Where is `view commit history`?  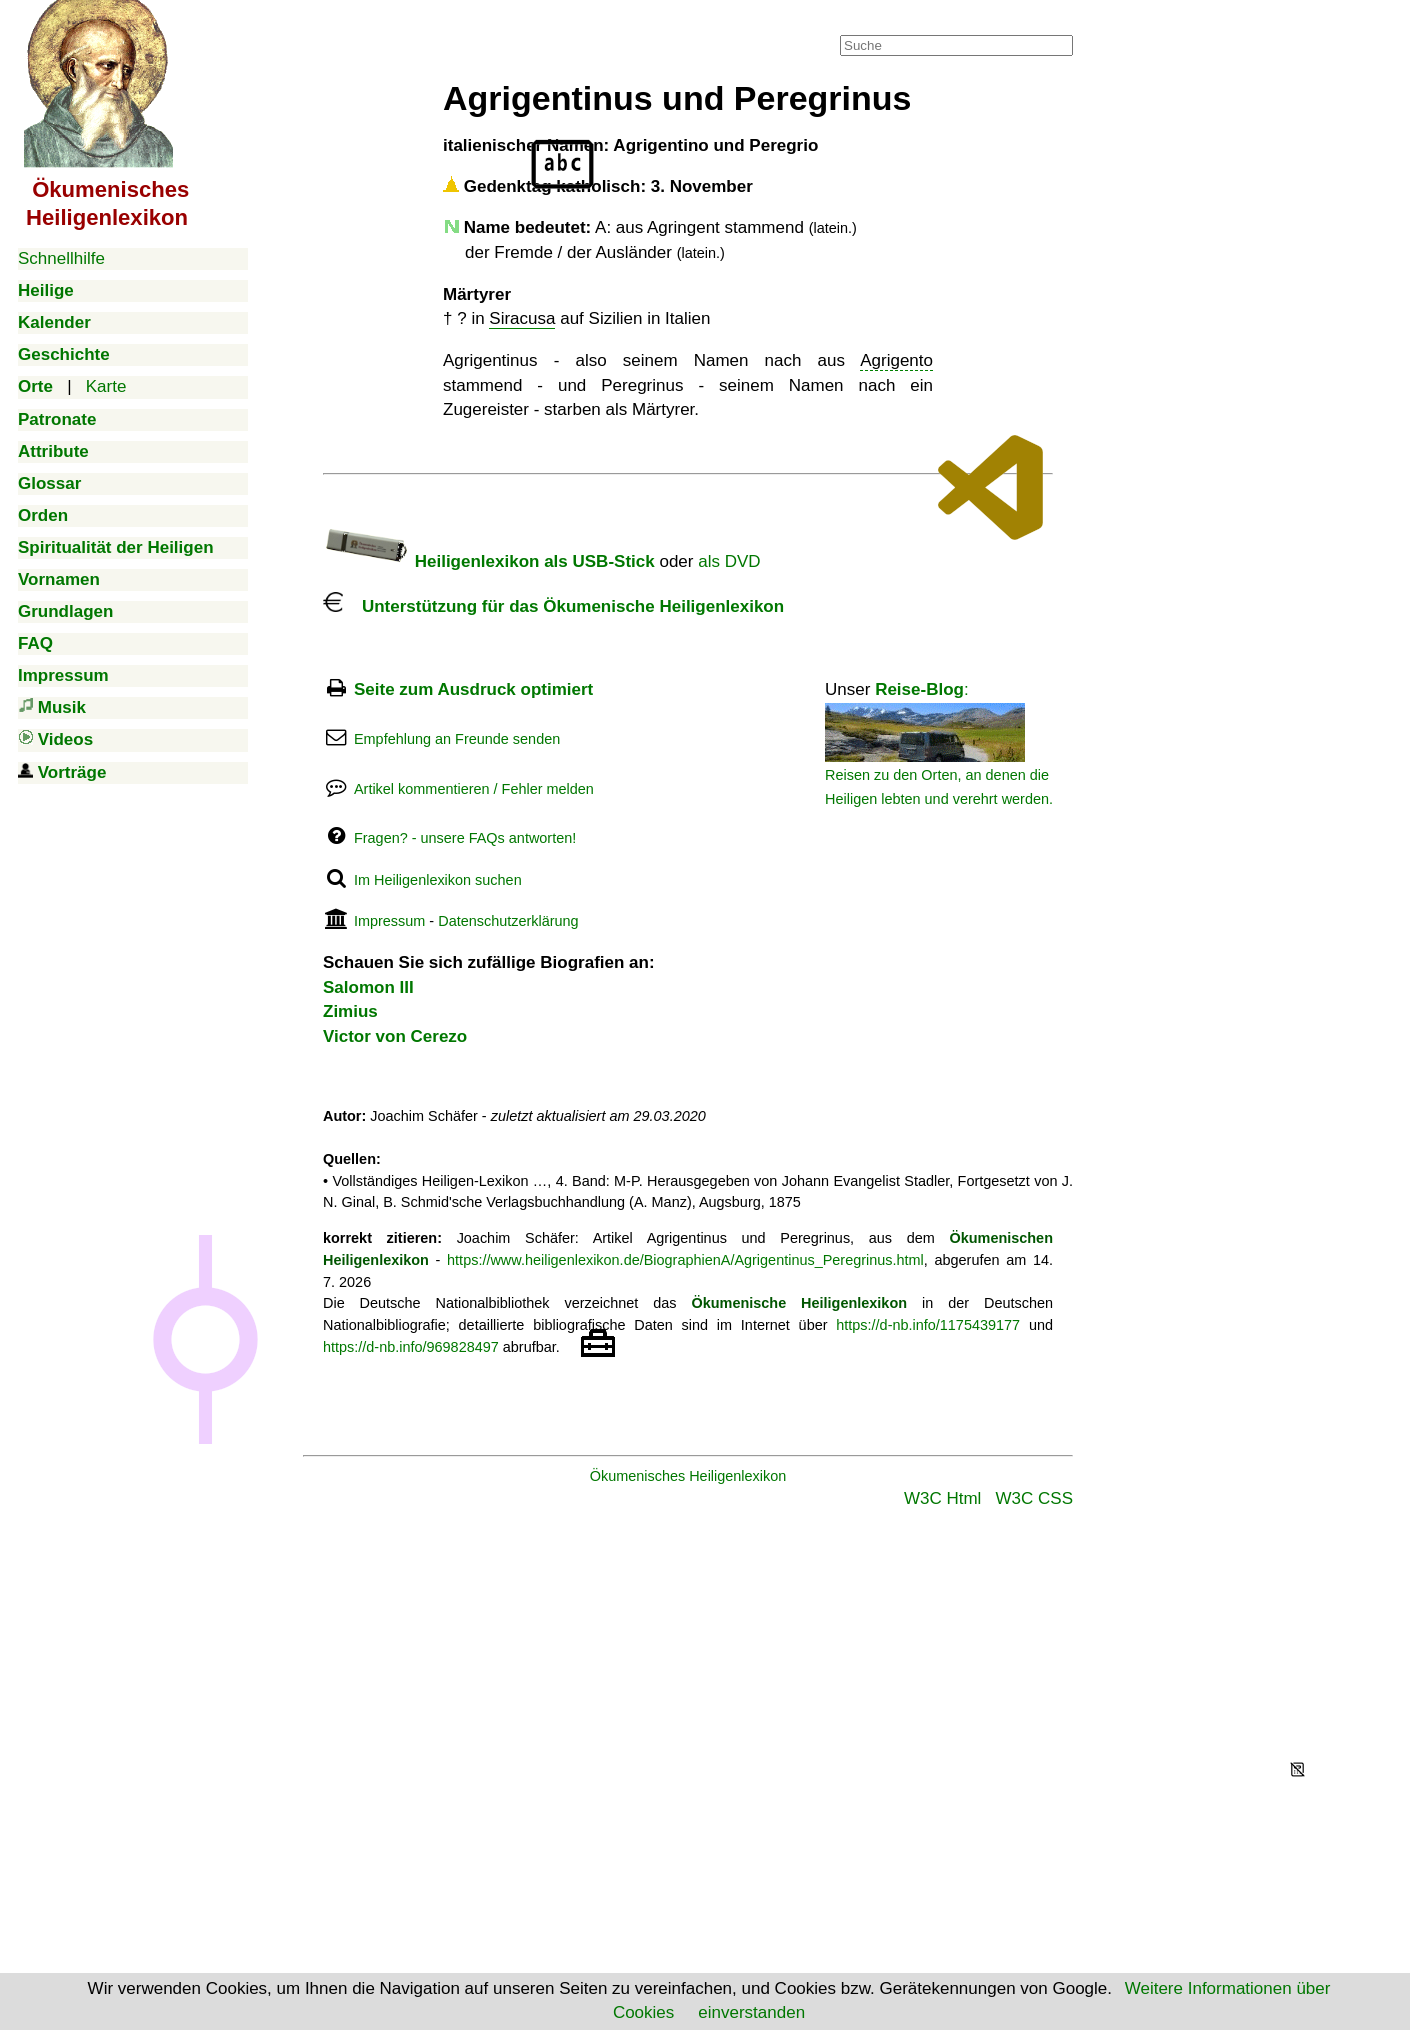 view commit history is located at coordinates (205, 1339).